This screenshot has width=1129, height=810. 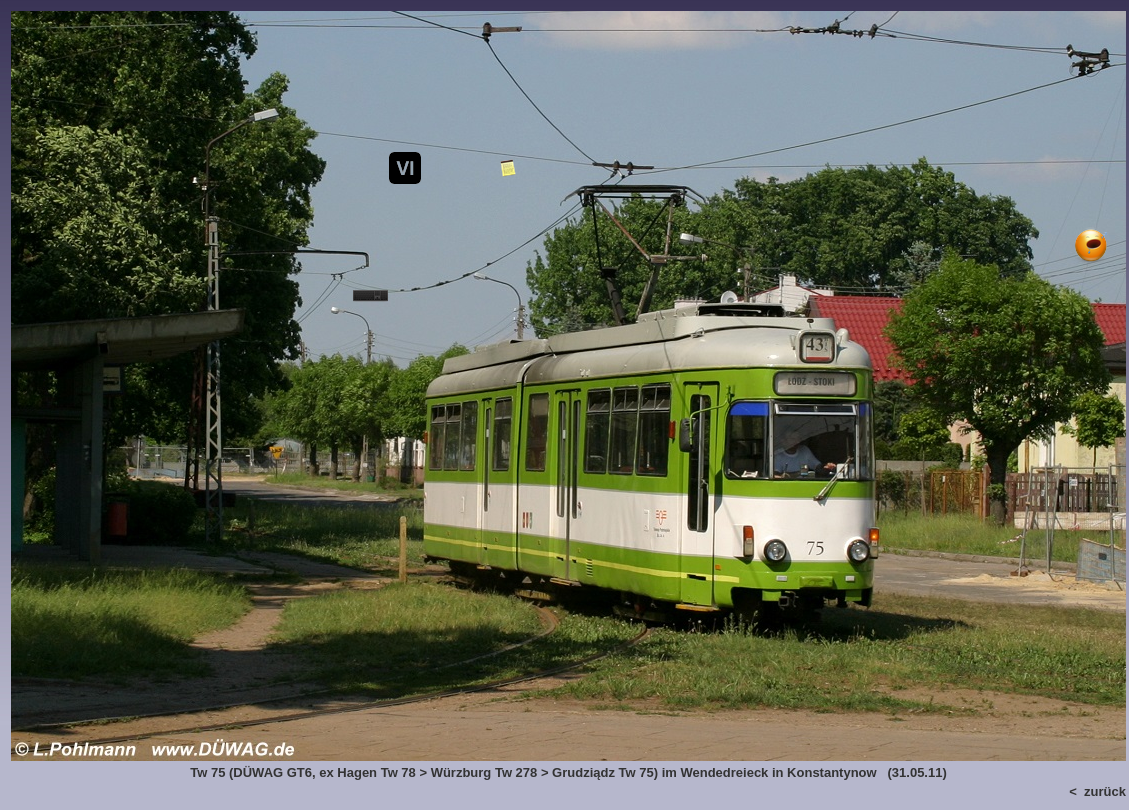 I want to click on switch to vietnamese keyboard input method, so click(x=405, y=168).